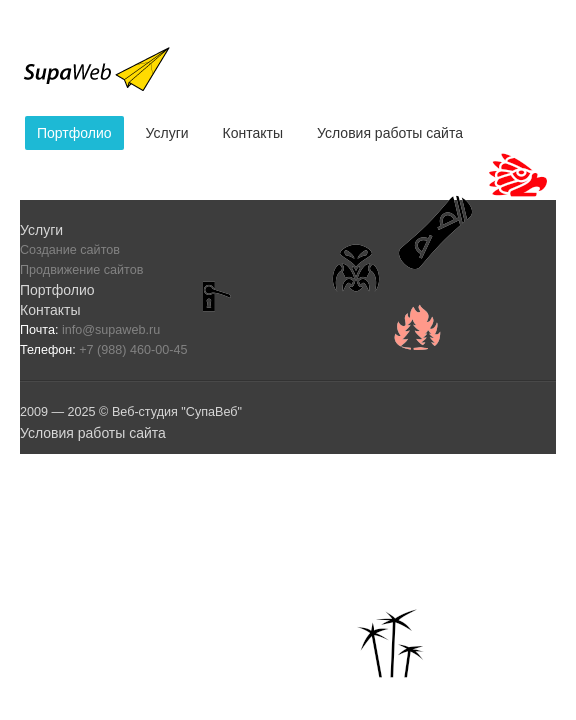 The width and height of the screenshot is (576, 720). I want to click on indicates wildfire or forest fire event, so click(417, 327).